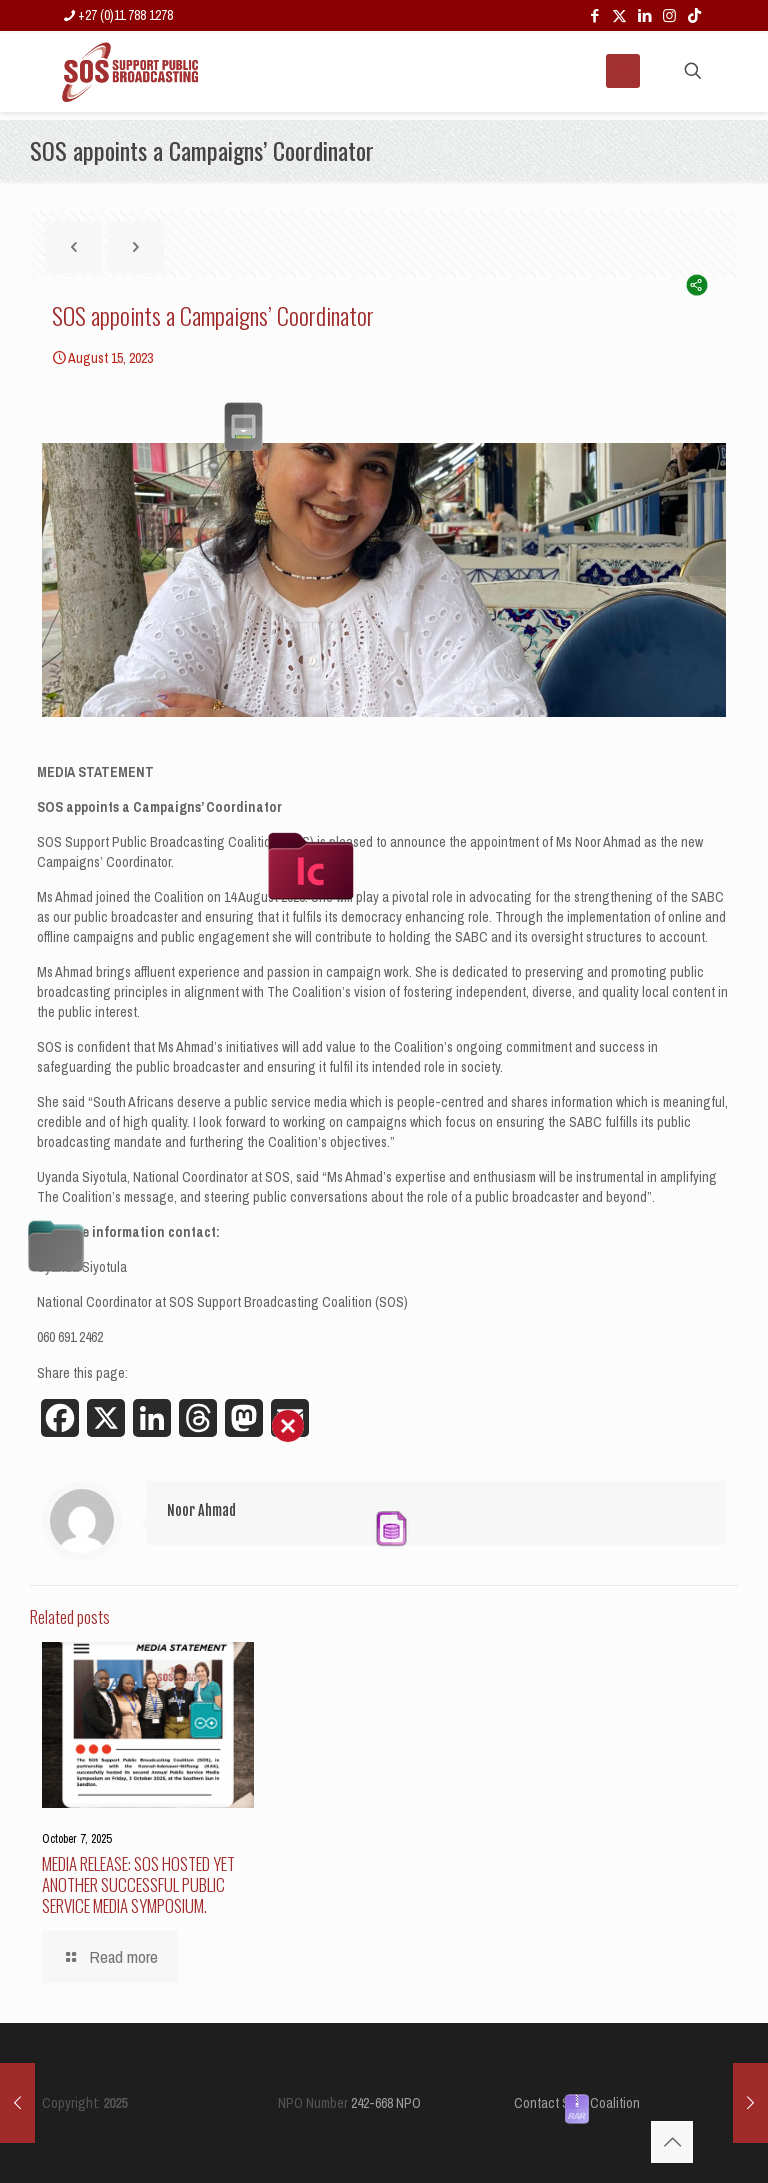 Image resolution: width=768 pixels, height=2183 pixels. I want to click on folder containing adobe incopy files, so click(310, 868).